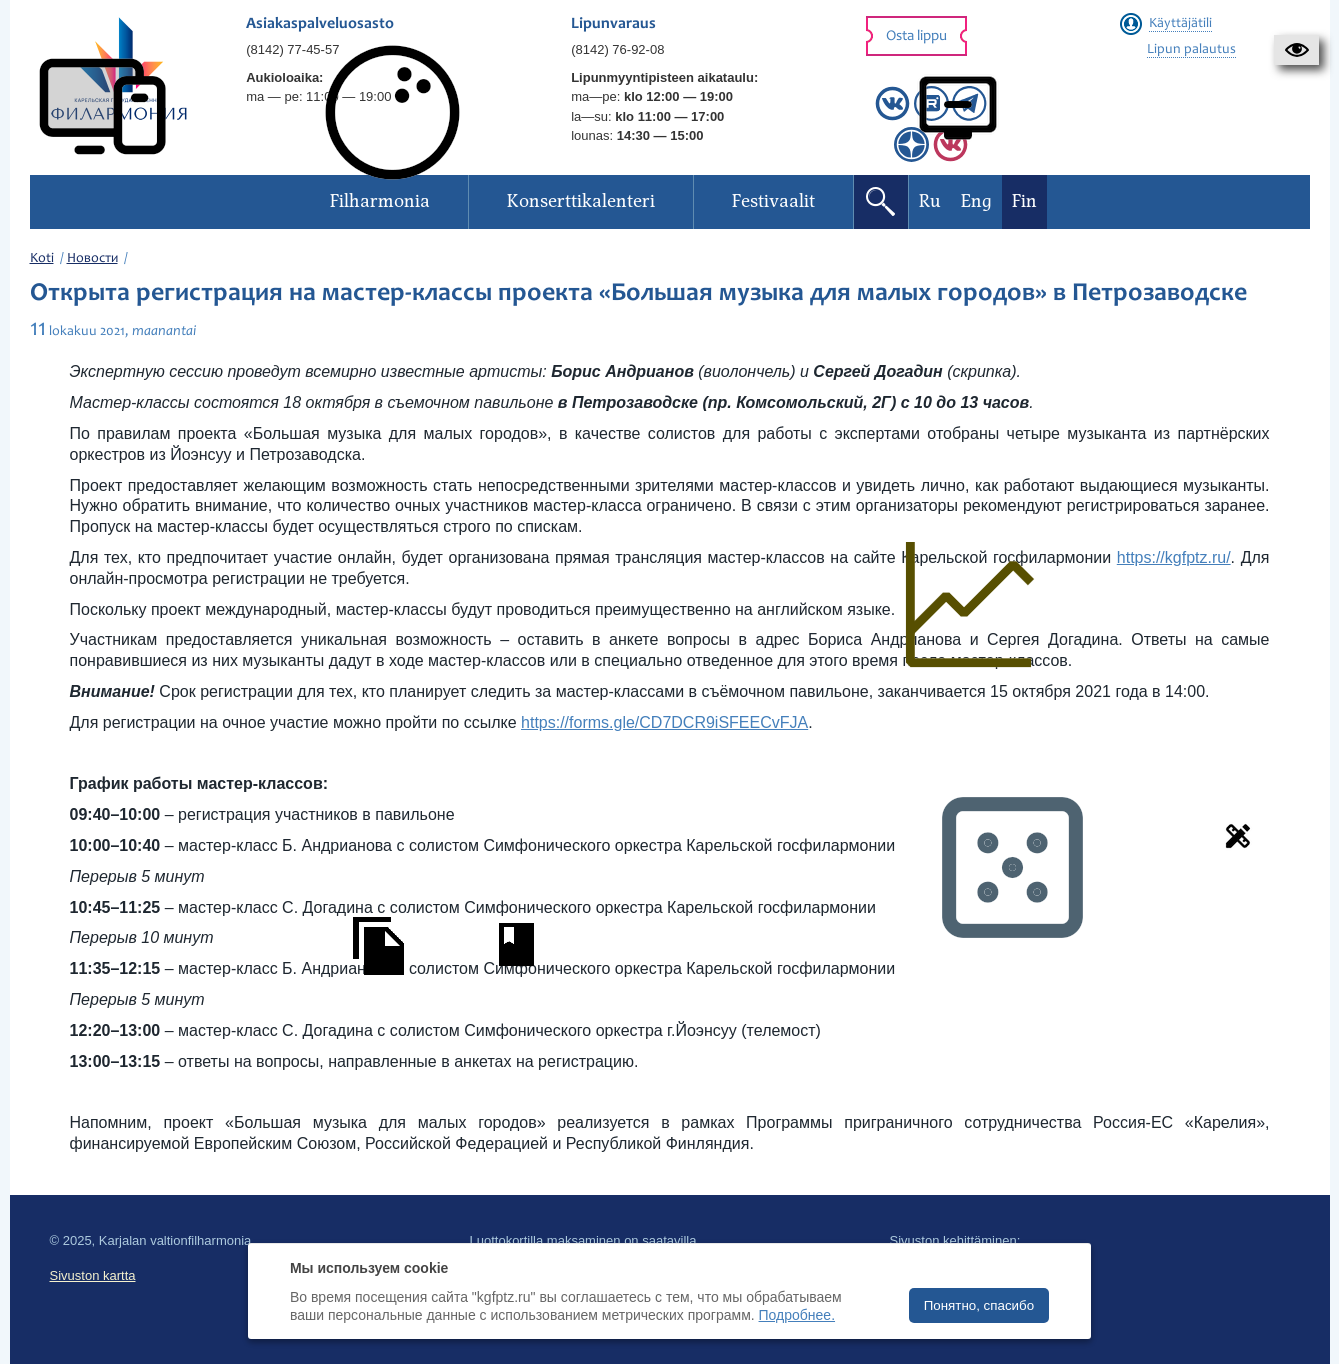 This screenshot has width=1339, height=1364. Describe the element at coordinates (392, 112) in the screenshot. I see `access bowling game or activity` at that location.